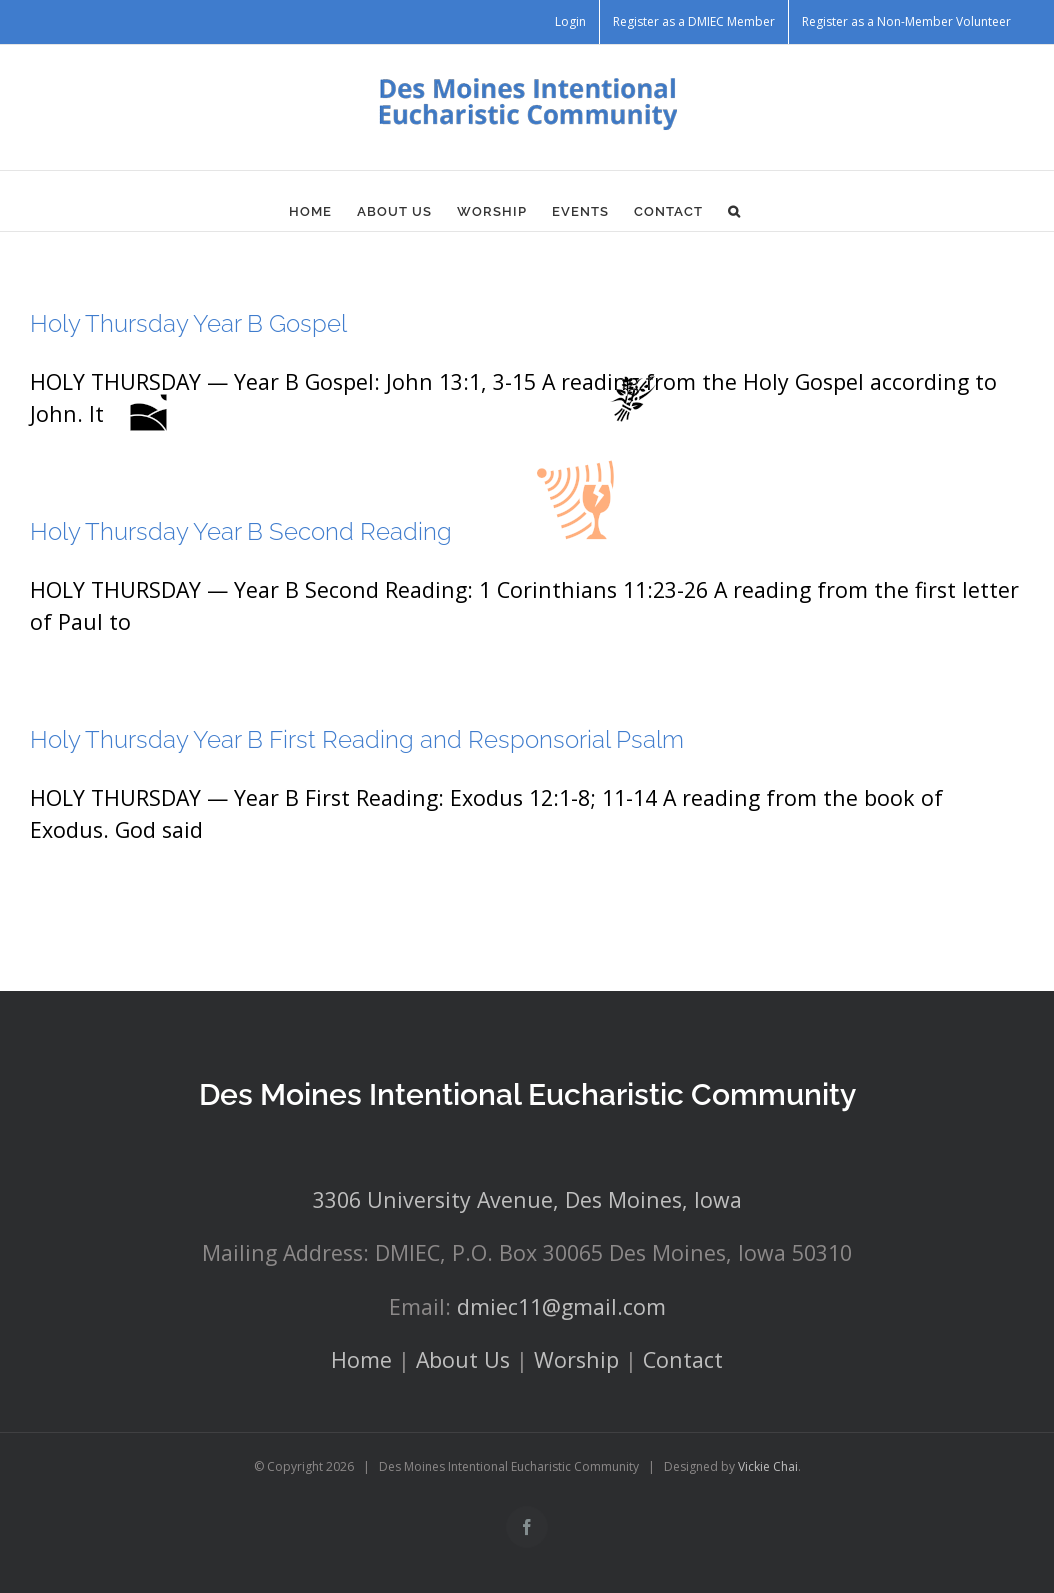 This screenshot has height=1593, width=1054. Describe the element at coordinates (148, 412) in the screenshot. I see `view terrain or landscape mode` at that location.